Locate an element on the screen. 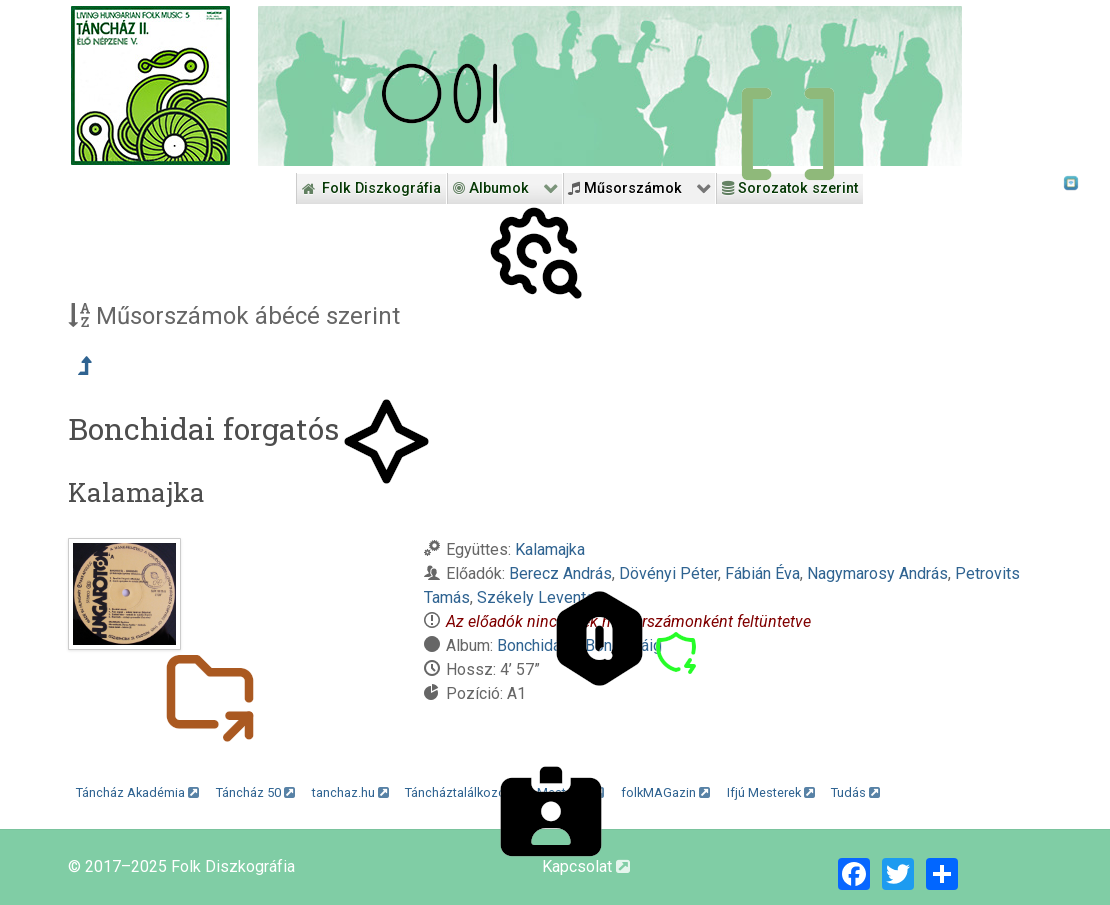  app icon or logo featuring the letter Q is located at coordinates (599, 638).